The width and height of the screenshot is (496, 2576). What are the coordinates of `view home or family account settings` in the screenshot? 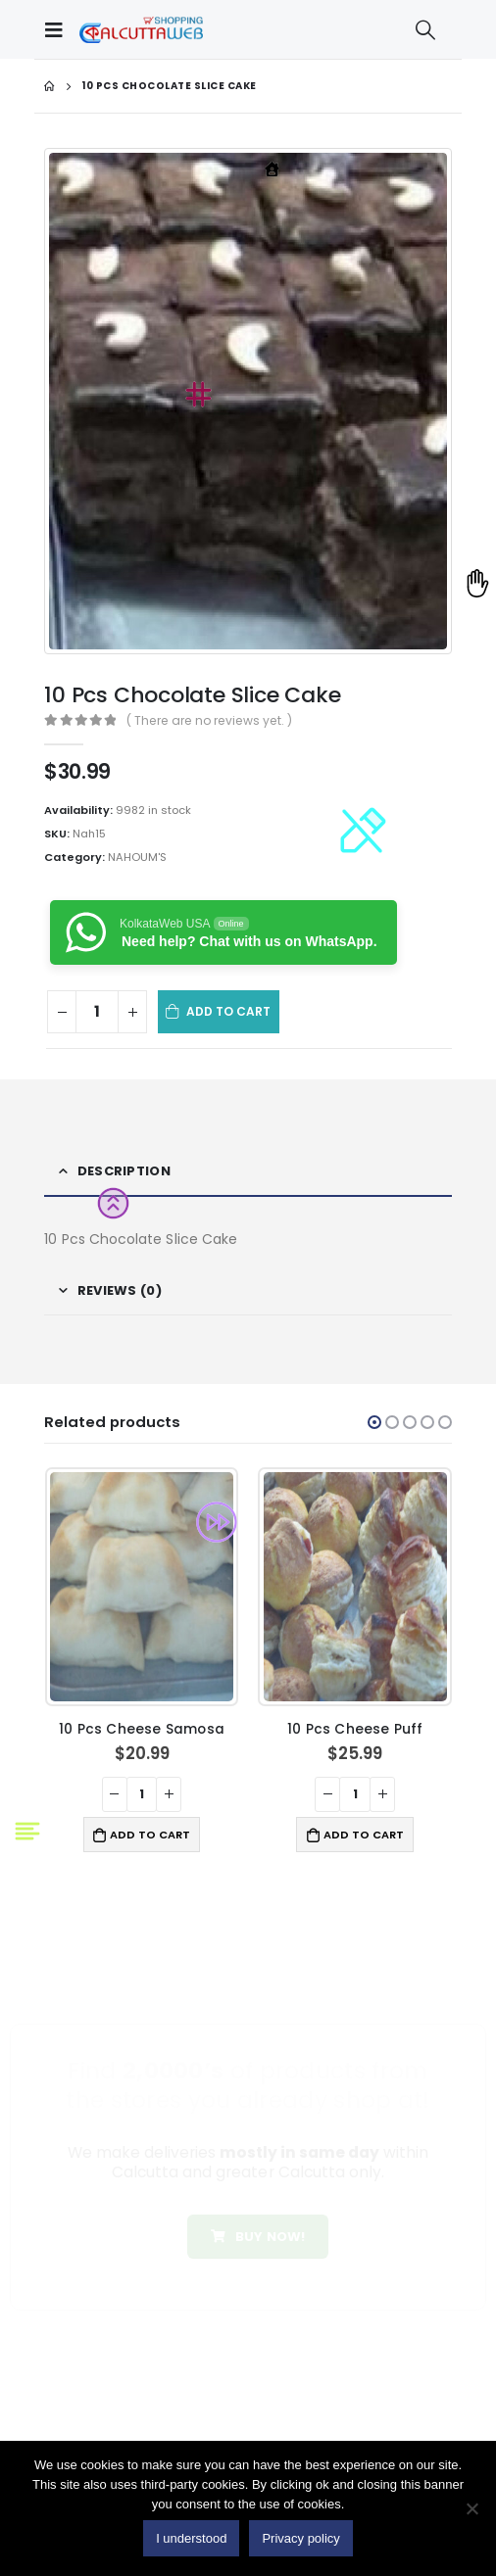 It's located at (272, 168).